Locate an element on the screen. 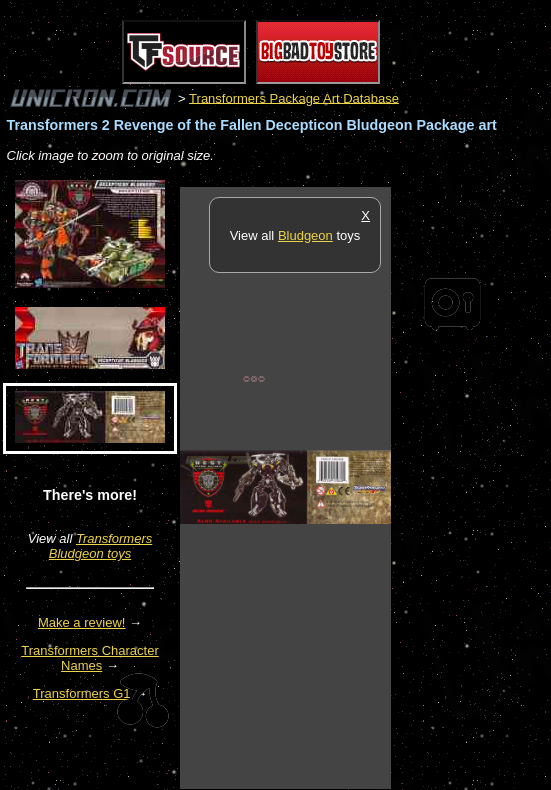 The height and width of the screenshot is (790, 551). open more options menu is located at coordinates (254, 379).